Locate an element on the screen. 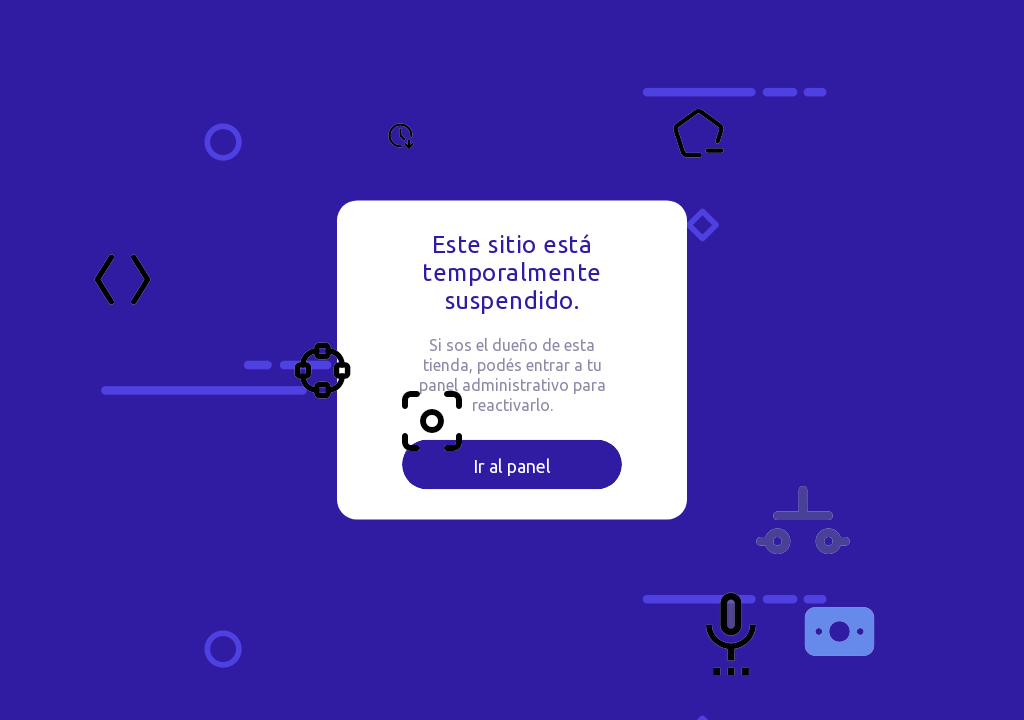 The image size is (1024, 720). view or edit source code is located at coordinates (122, 279).